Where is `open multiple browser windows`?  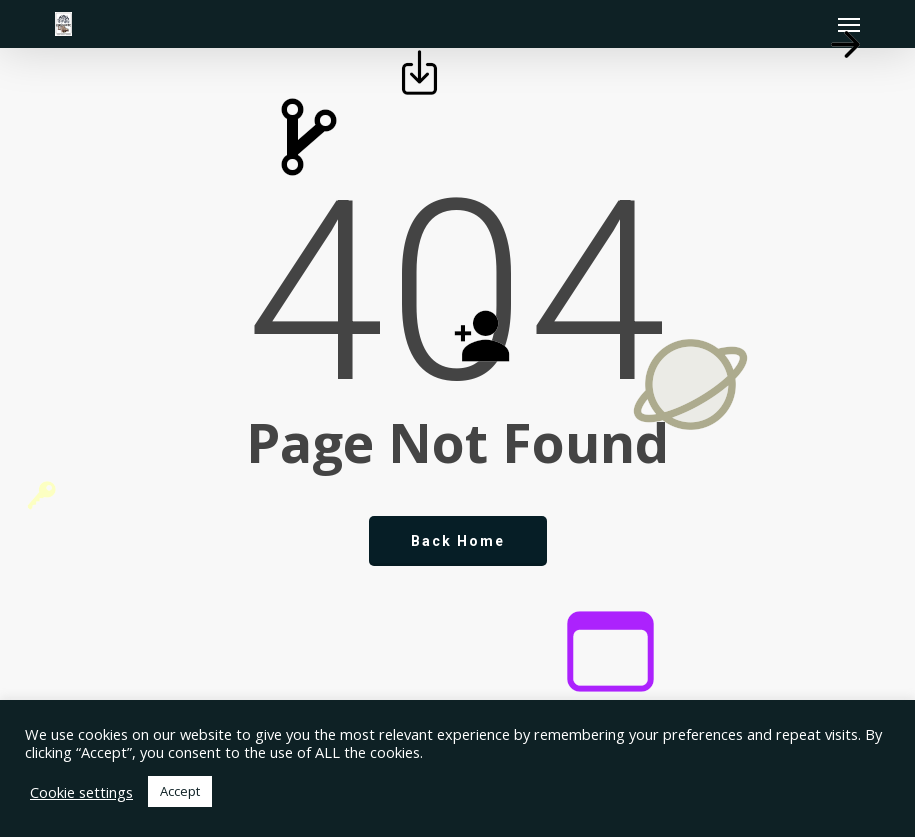 open multiple browser windows is located at coordinates (610, 651).